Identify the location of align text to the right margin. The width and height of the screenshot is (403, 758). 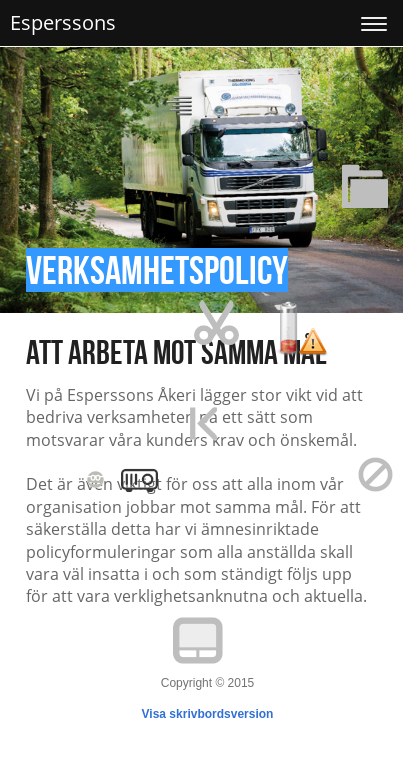
(179, 106).